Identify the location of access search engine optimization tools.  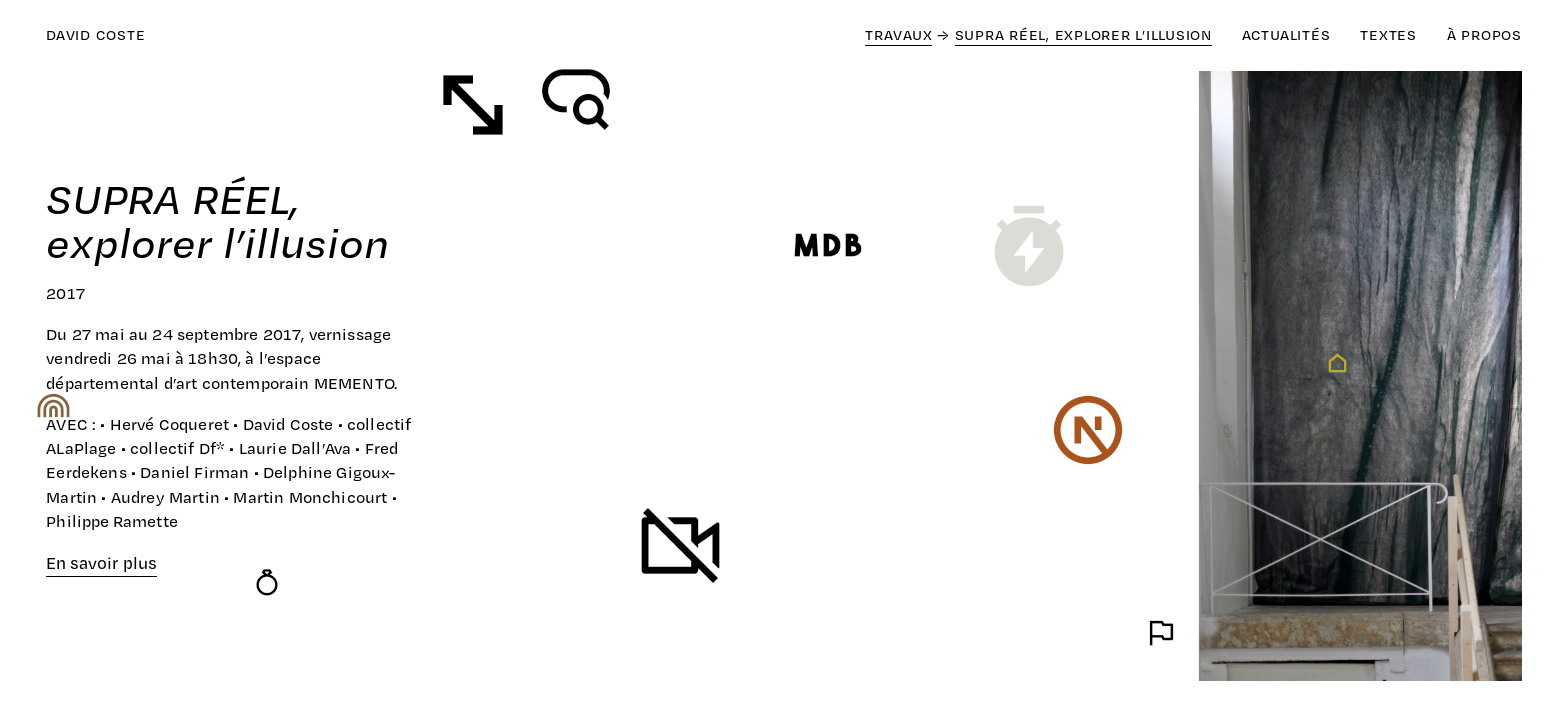
(576, 97).